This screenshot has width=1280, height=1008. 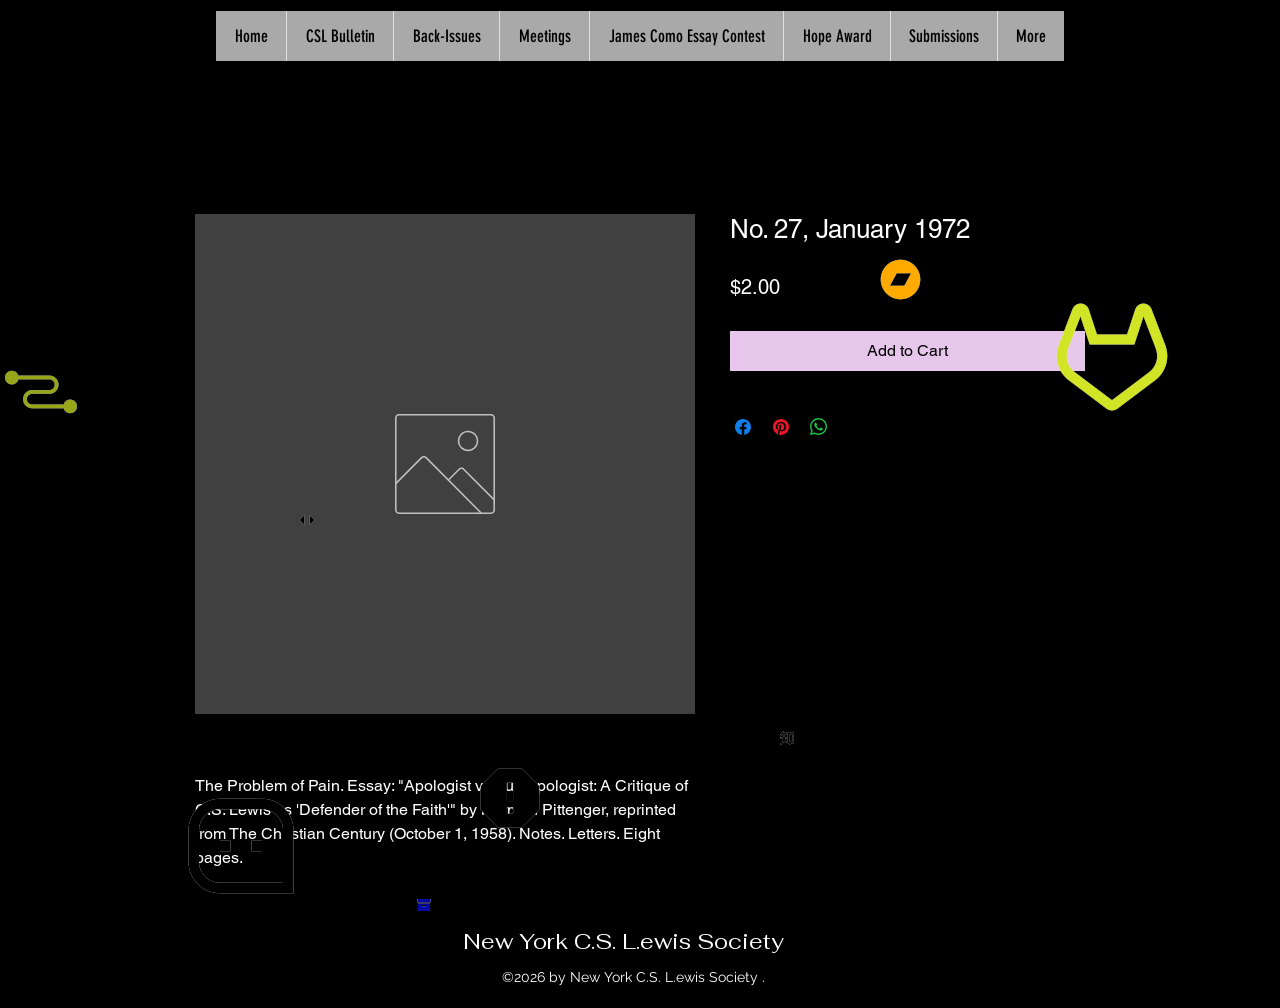 What do you see at coordinates (787, 738) in the screenshot?
I see `open zhihu app` at bounding box center [787, 738].